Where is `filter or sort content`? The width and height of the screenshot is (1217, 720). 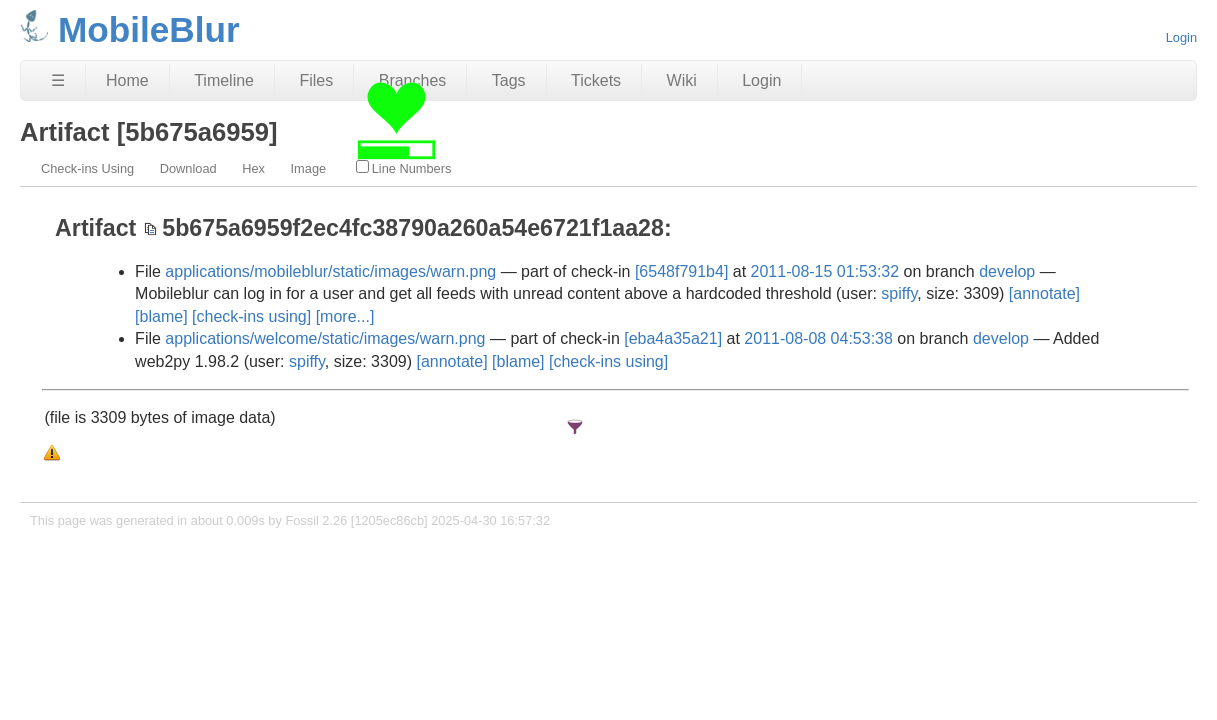 filter or sort content is located at coordinates (575, 427).